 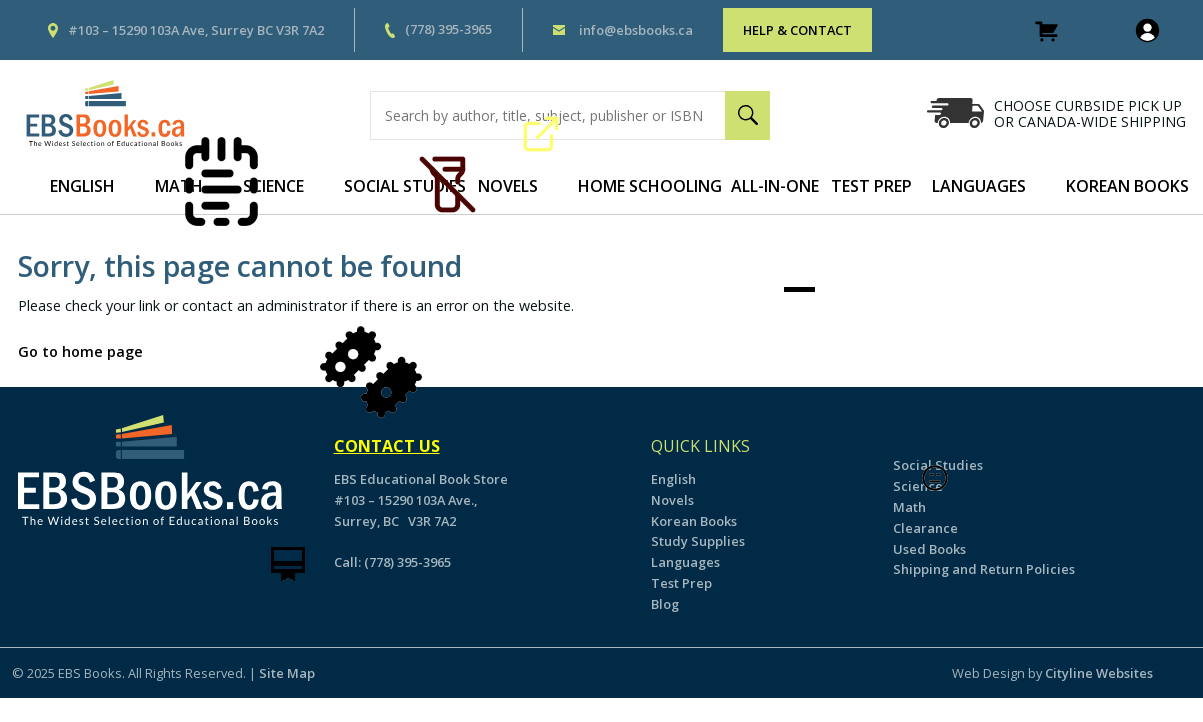 I want to click on view membership card or subscription details, so click(x=288, y=564).